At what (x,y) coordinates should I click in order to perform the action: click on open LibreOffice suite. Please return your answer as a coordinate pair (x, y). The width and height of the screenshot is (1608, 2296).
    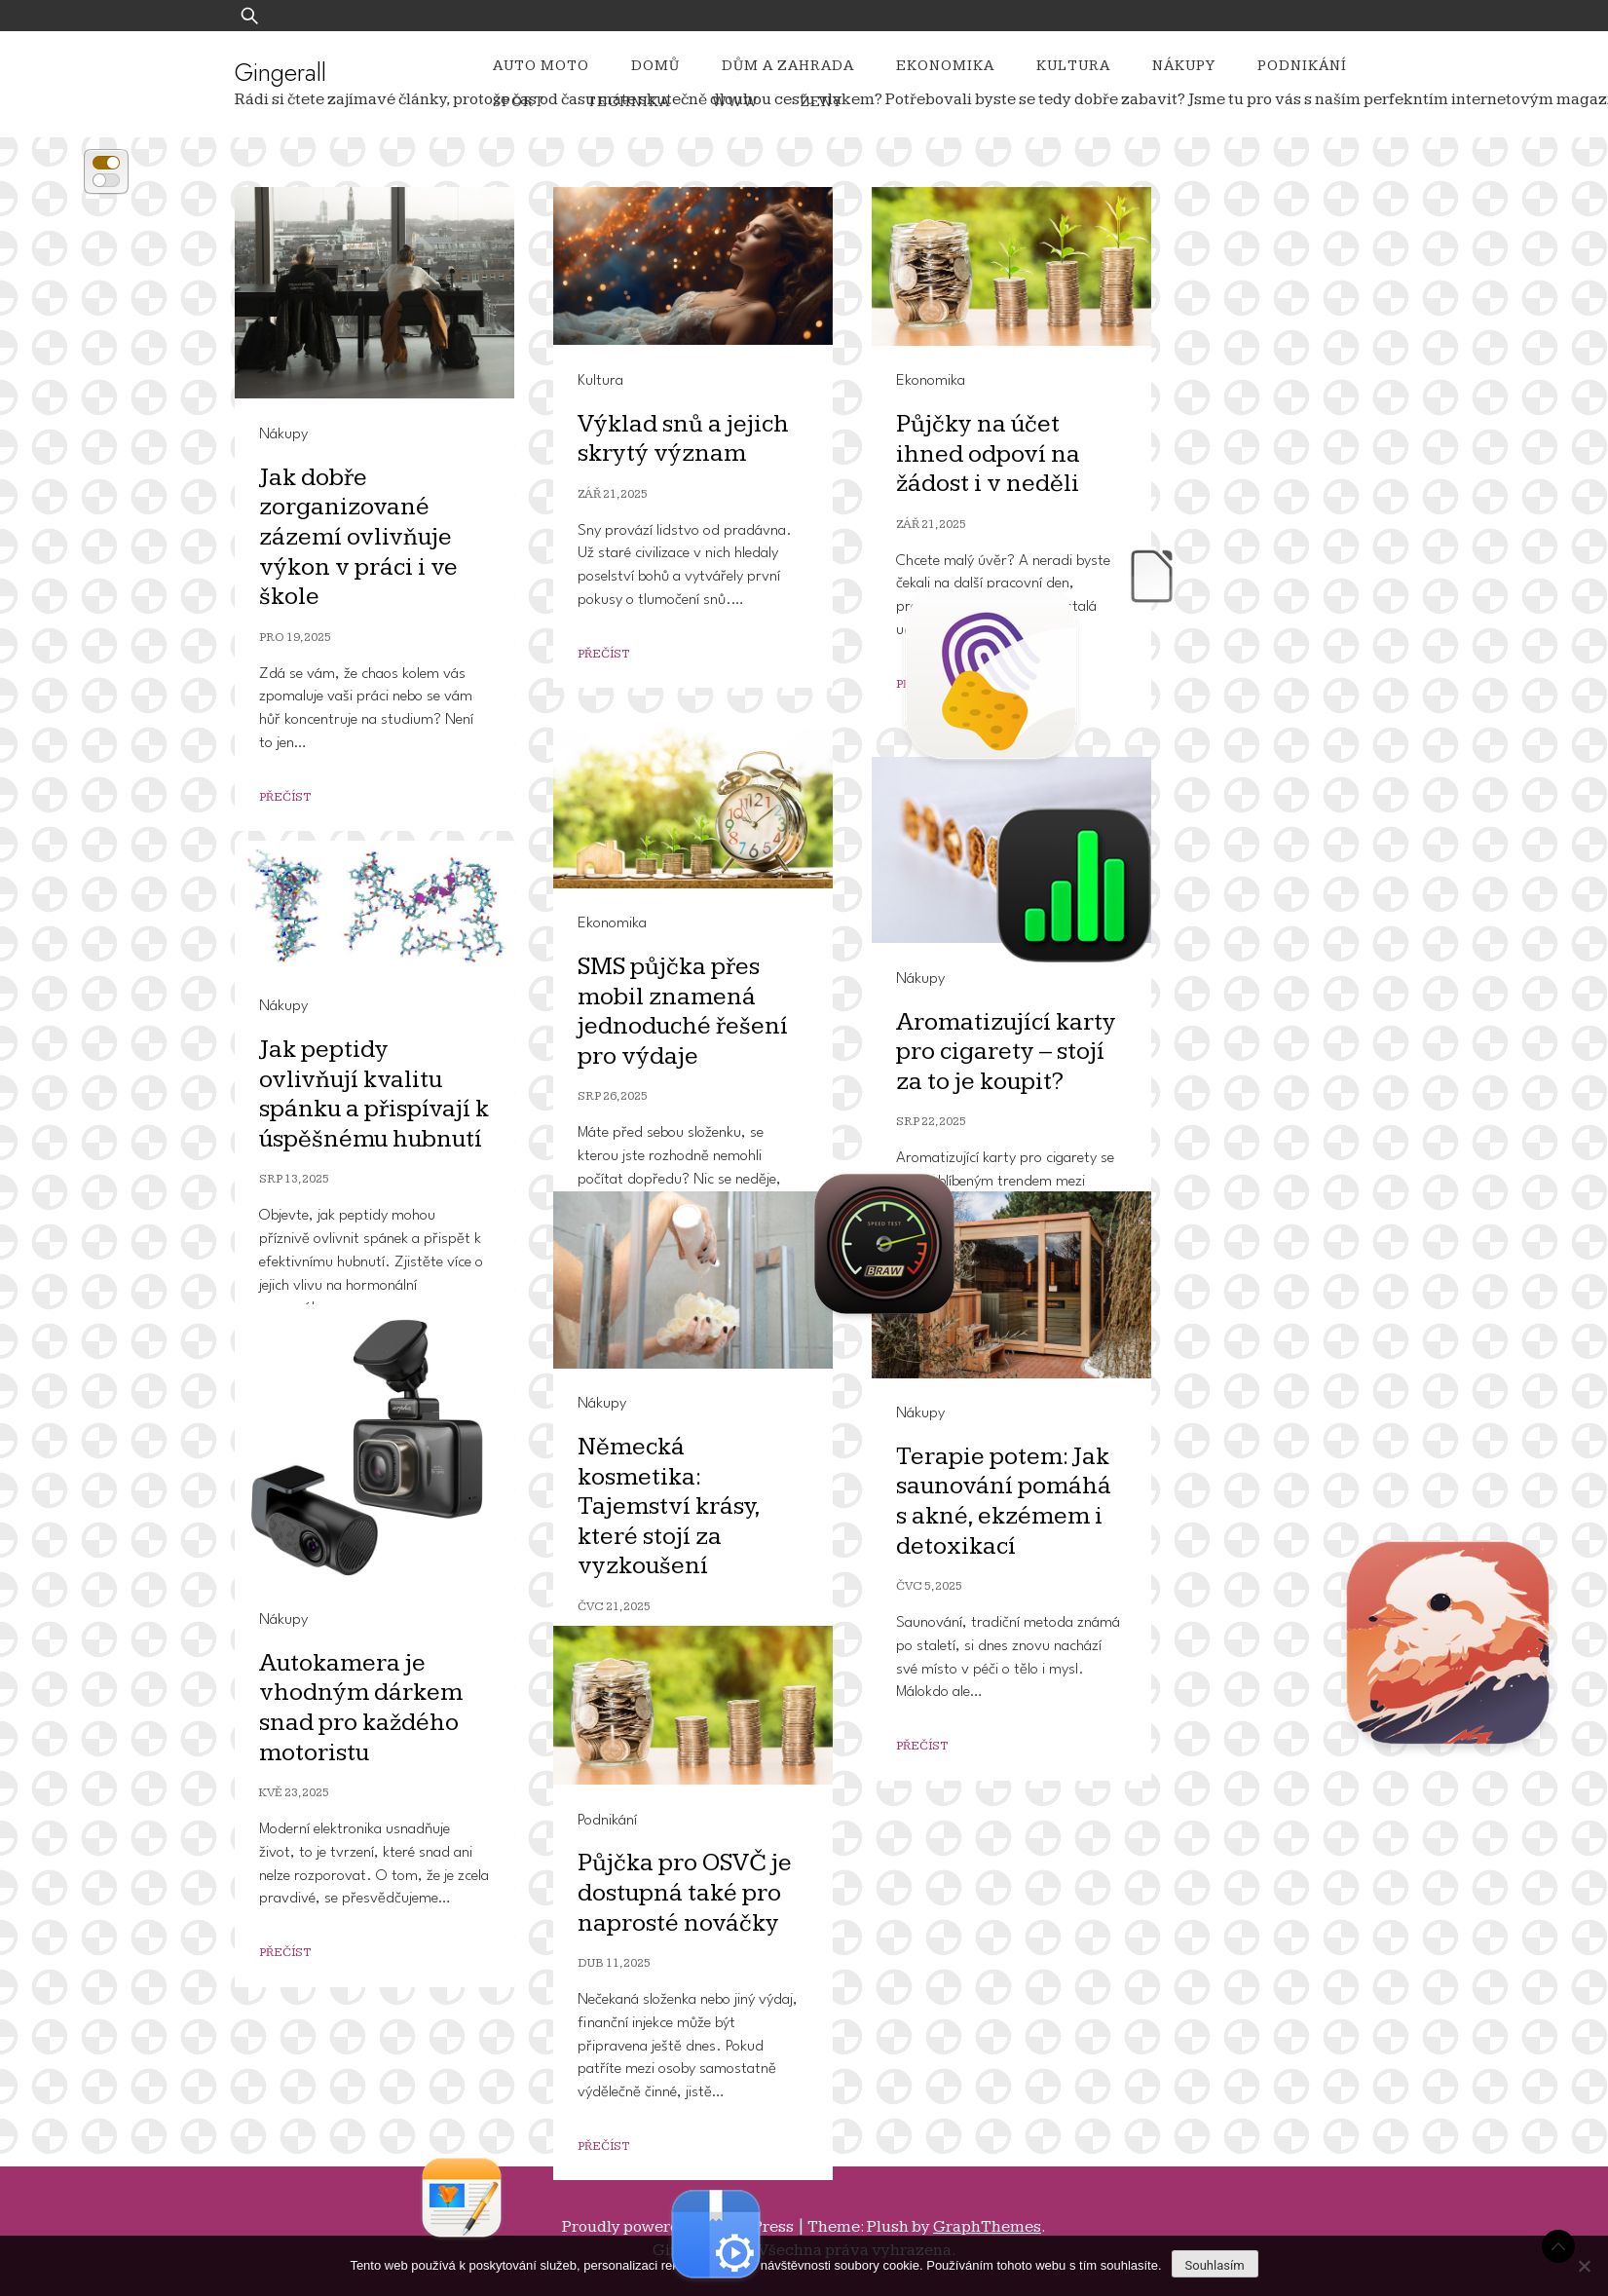
    Looking at the image, I should click on (1151, 576).